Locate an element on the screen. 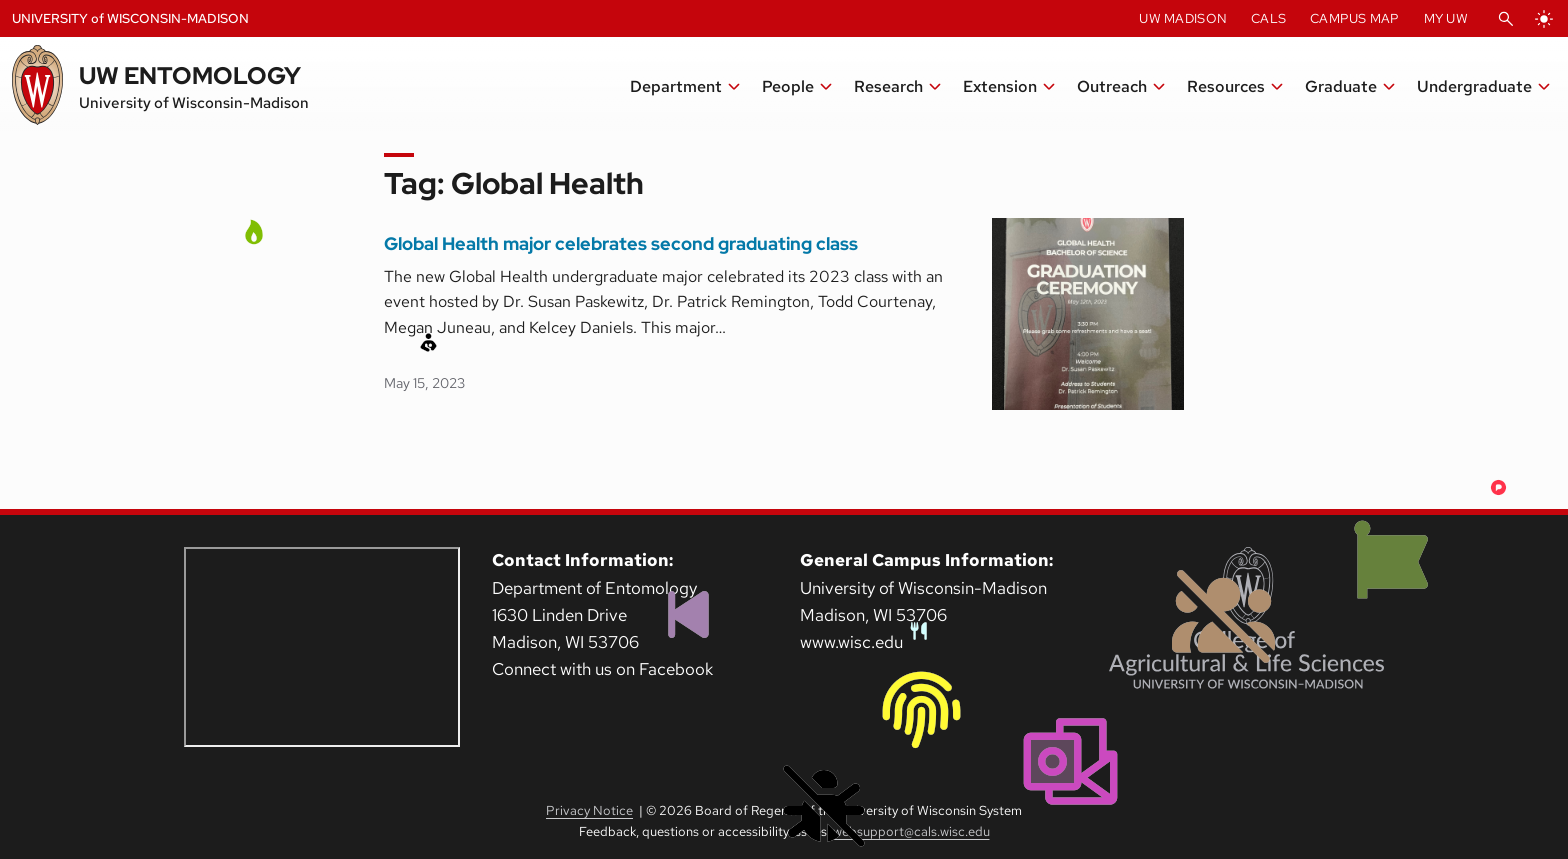 This screenshot has width=1568, height=859. open microsoft outlook email app is located at coordinates (1070, 761).